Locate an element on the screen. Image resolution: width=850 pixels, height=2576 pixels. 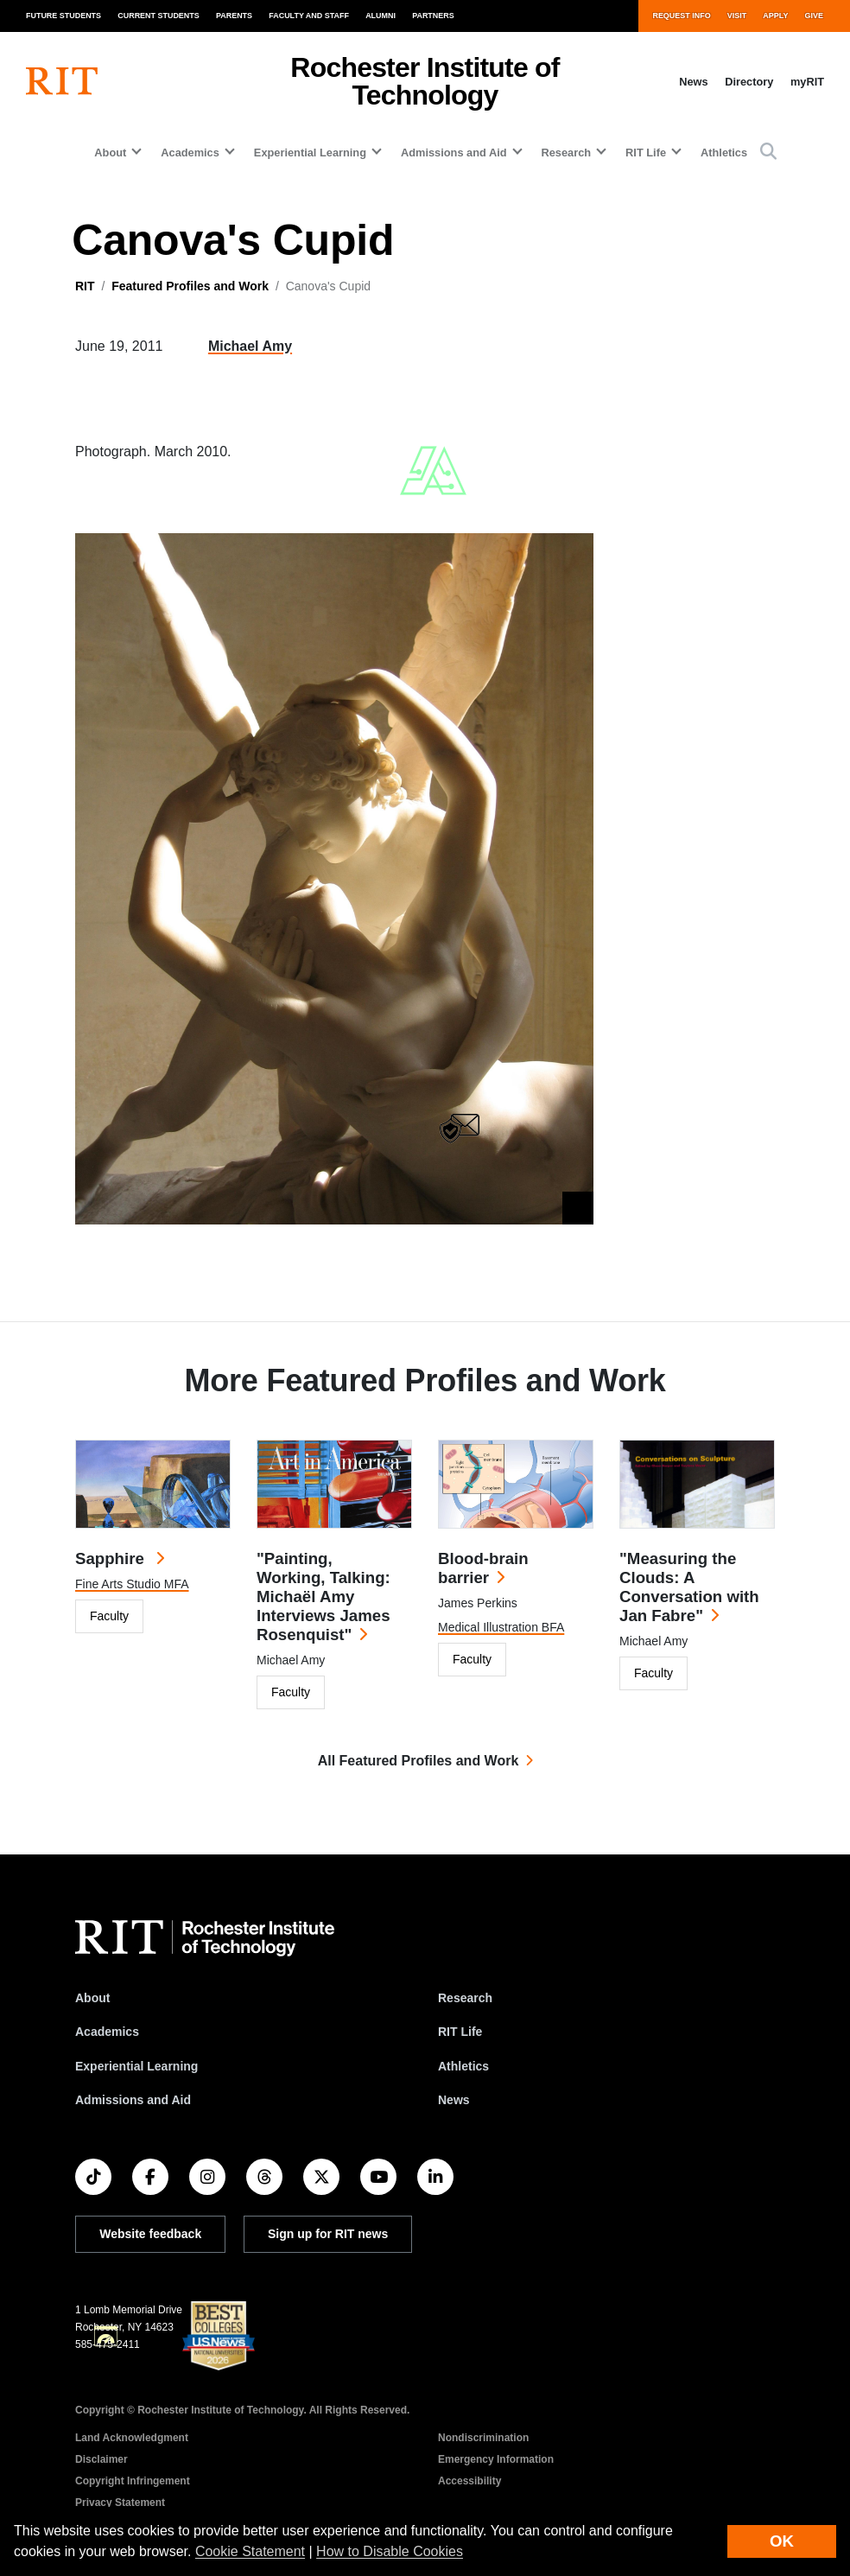
open Google PageSpeed Insights is located at coordinates (105, 2336).